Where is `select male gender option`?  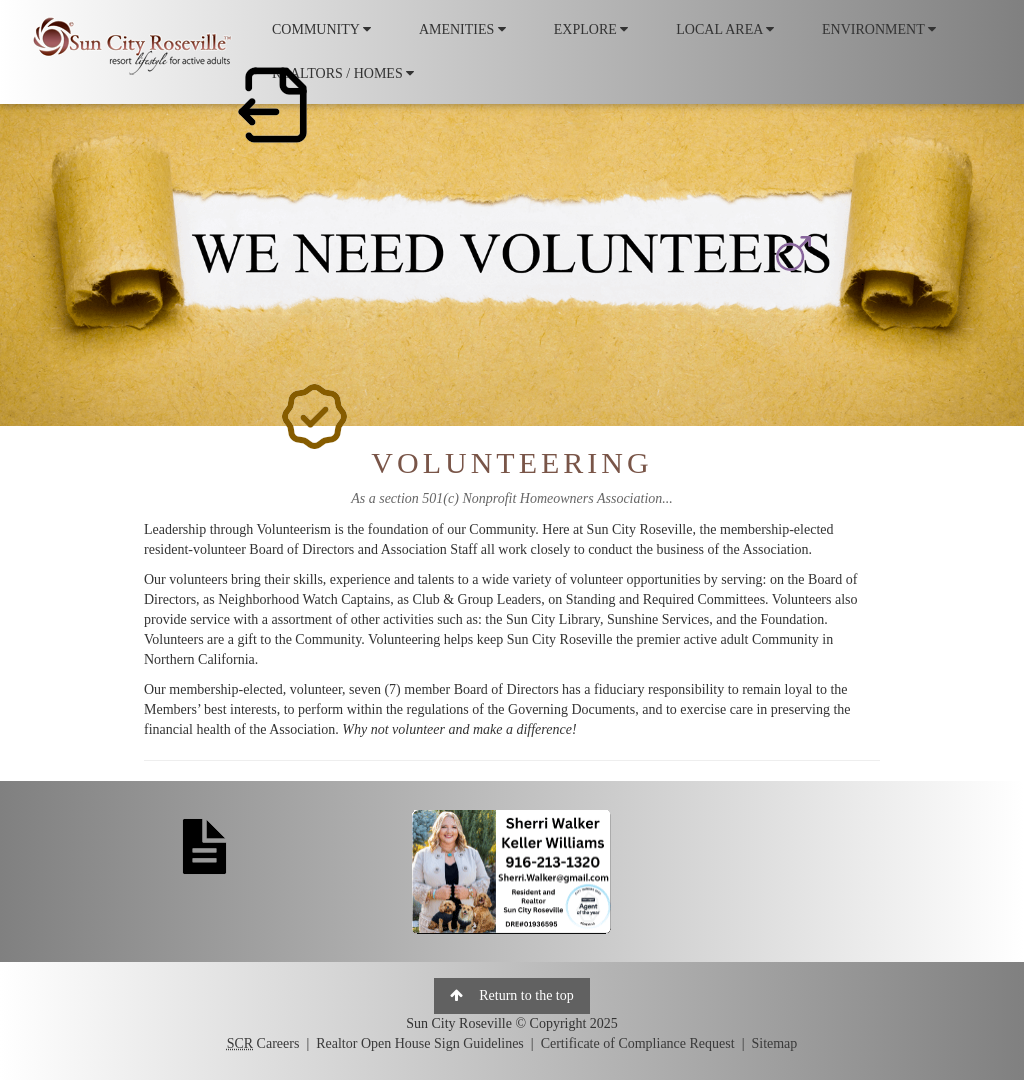 select male gender option is located at coordinates (793, 253).